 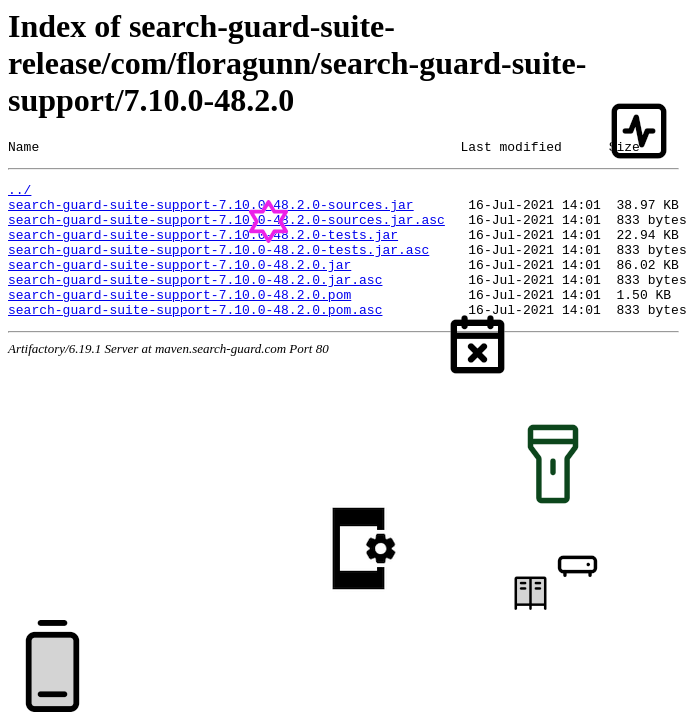 I want to click on access app settings, so click(x=358, y=548).